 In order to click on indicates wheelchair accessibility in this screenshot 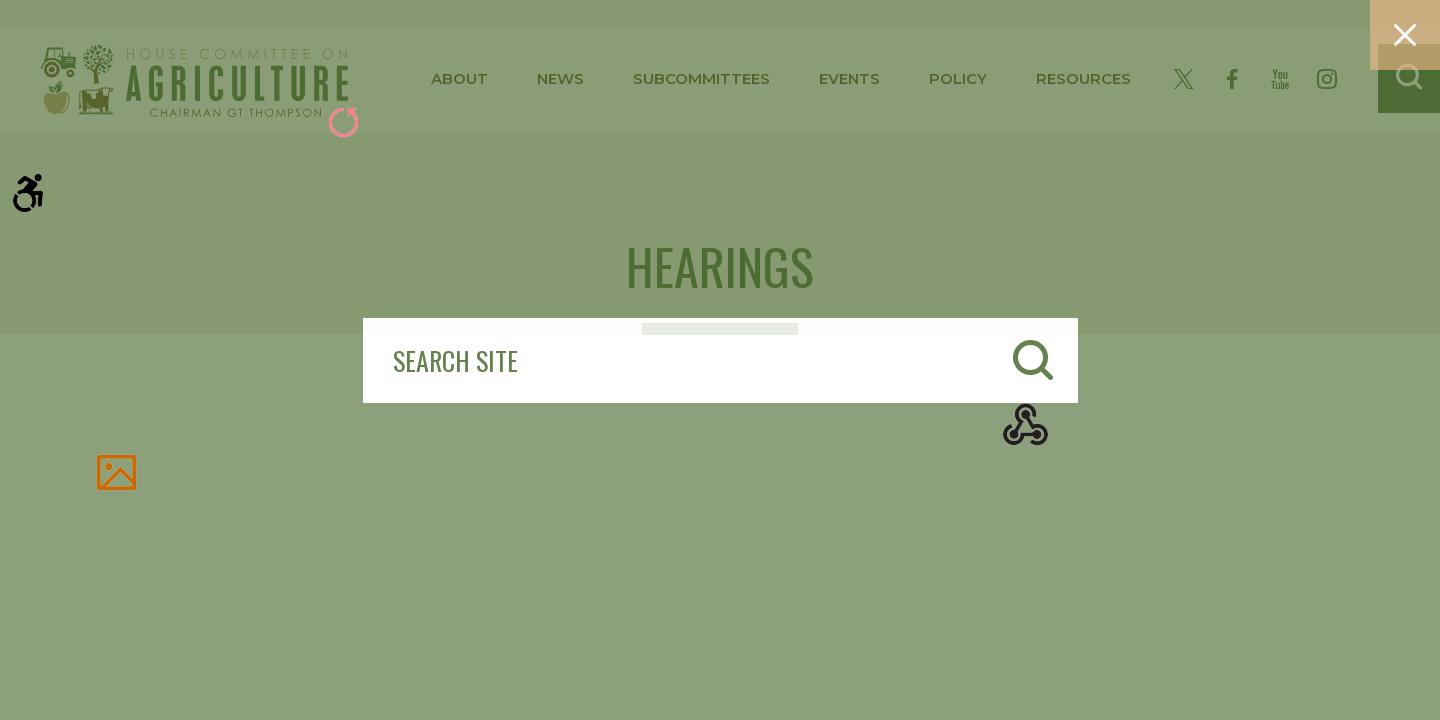, I will do `click(28, 193)`.